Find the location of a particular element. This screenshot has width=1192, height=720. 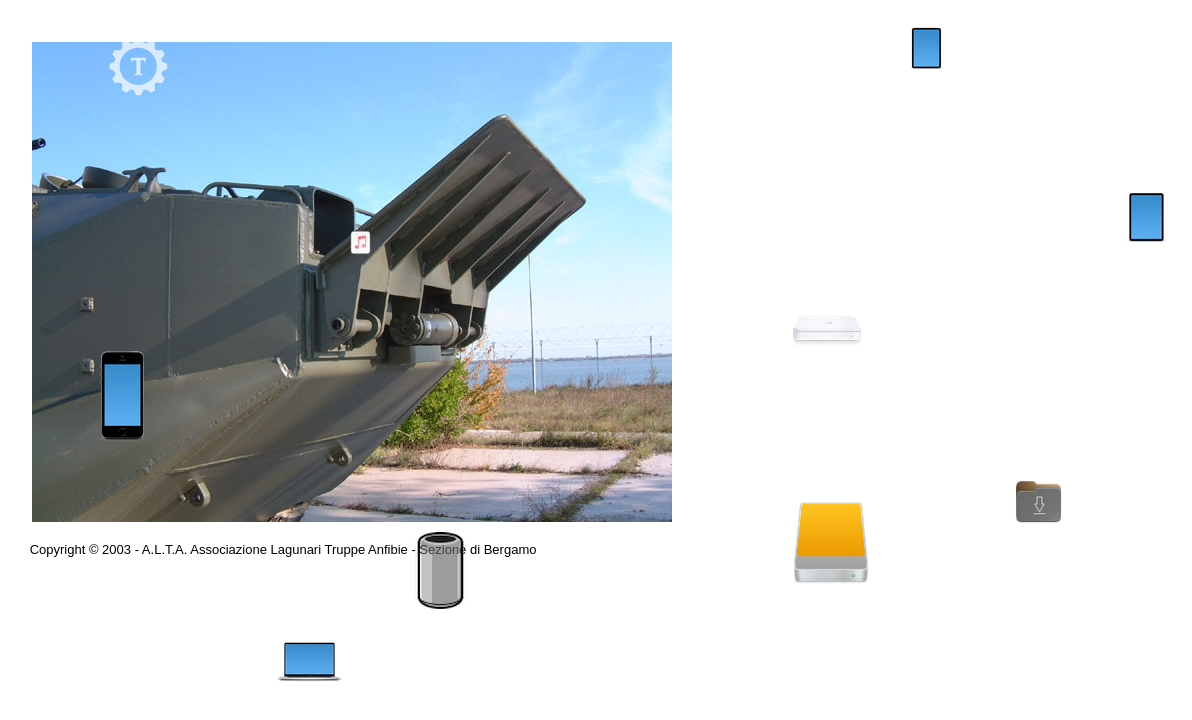

an audio or music file is located at coordinates (360, 242).